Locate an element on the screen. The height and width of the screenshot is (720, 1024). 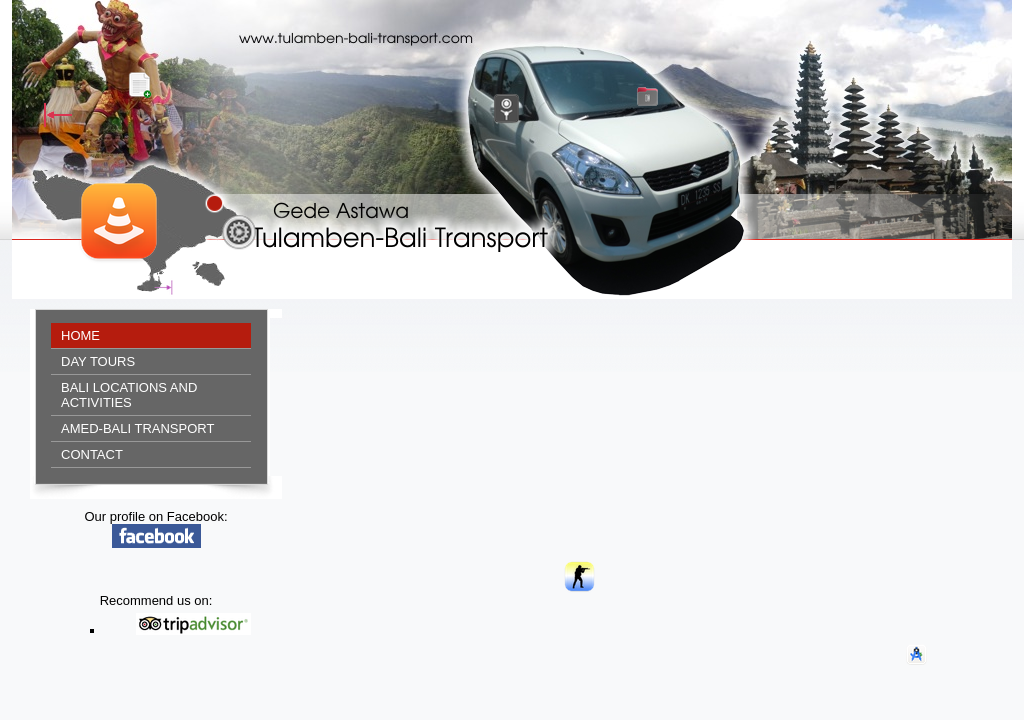
create a new document is located at coordinates (139, 84).